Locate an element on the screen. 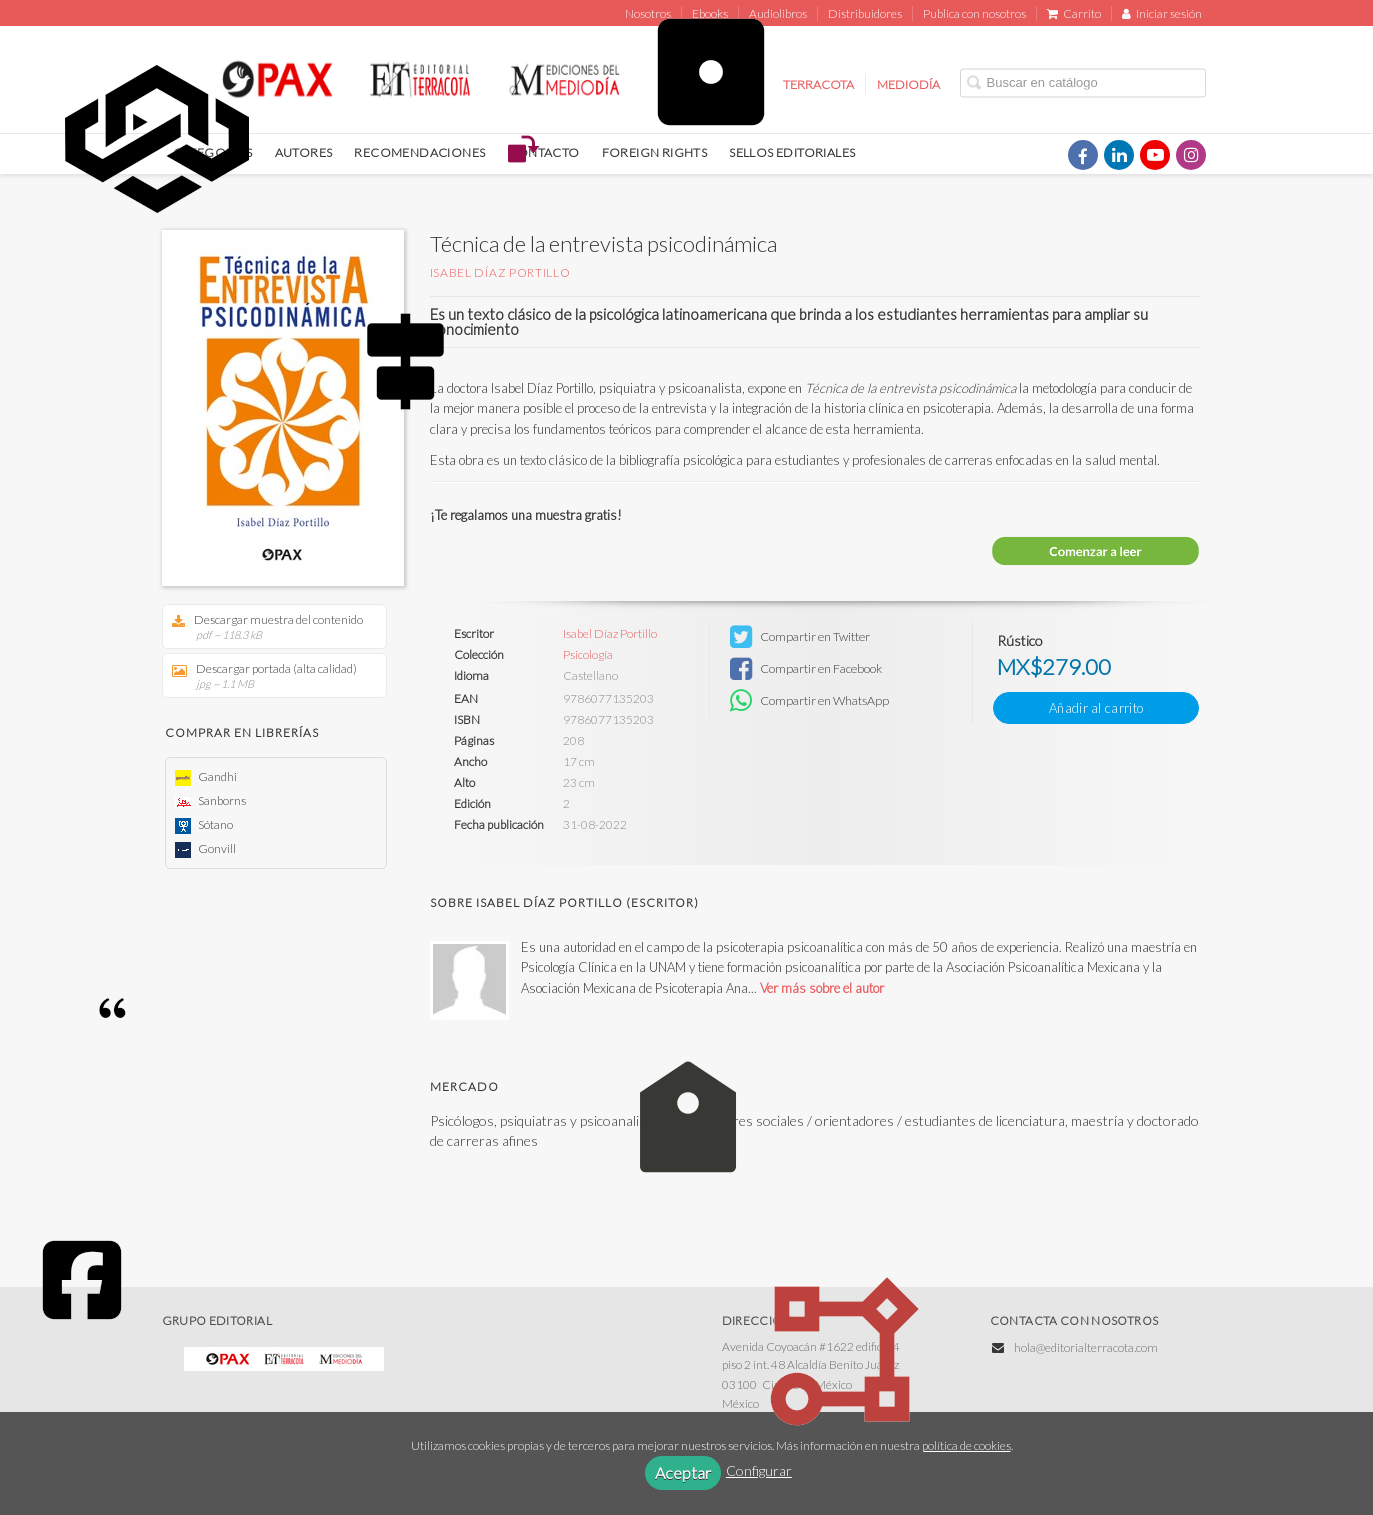 The width and height of the screenshot is (1373, 1515). roll the dice or generate a random result is located at coordinates (711, 72).